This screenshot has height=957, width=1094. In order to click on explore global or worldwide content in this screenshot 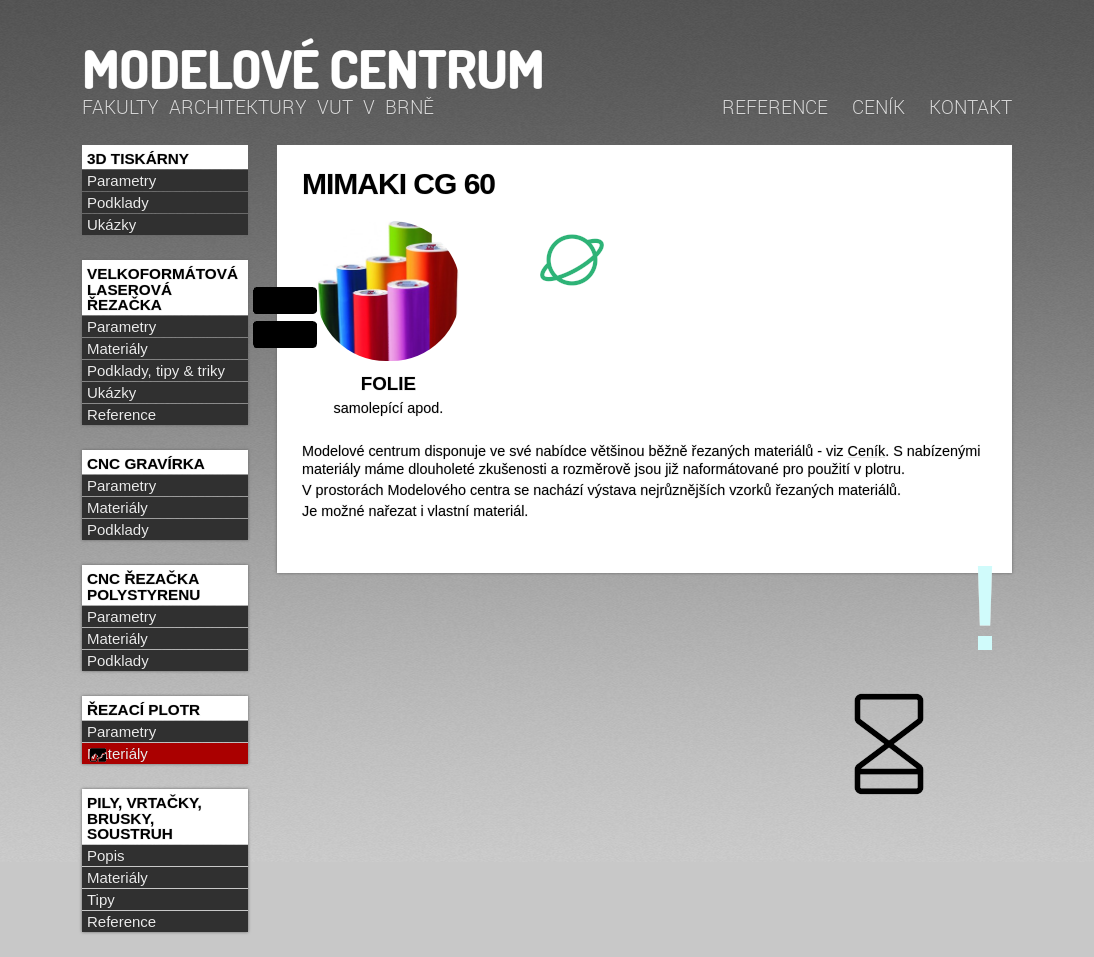, I will do `click(572, 260)`.